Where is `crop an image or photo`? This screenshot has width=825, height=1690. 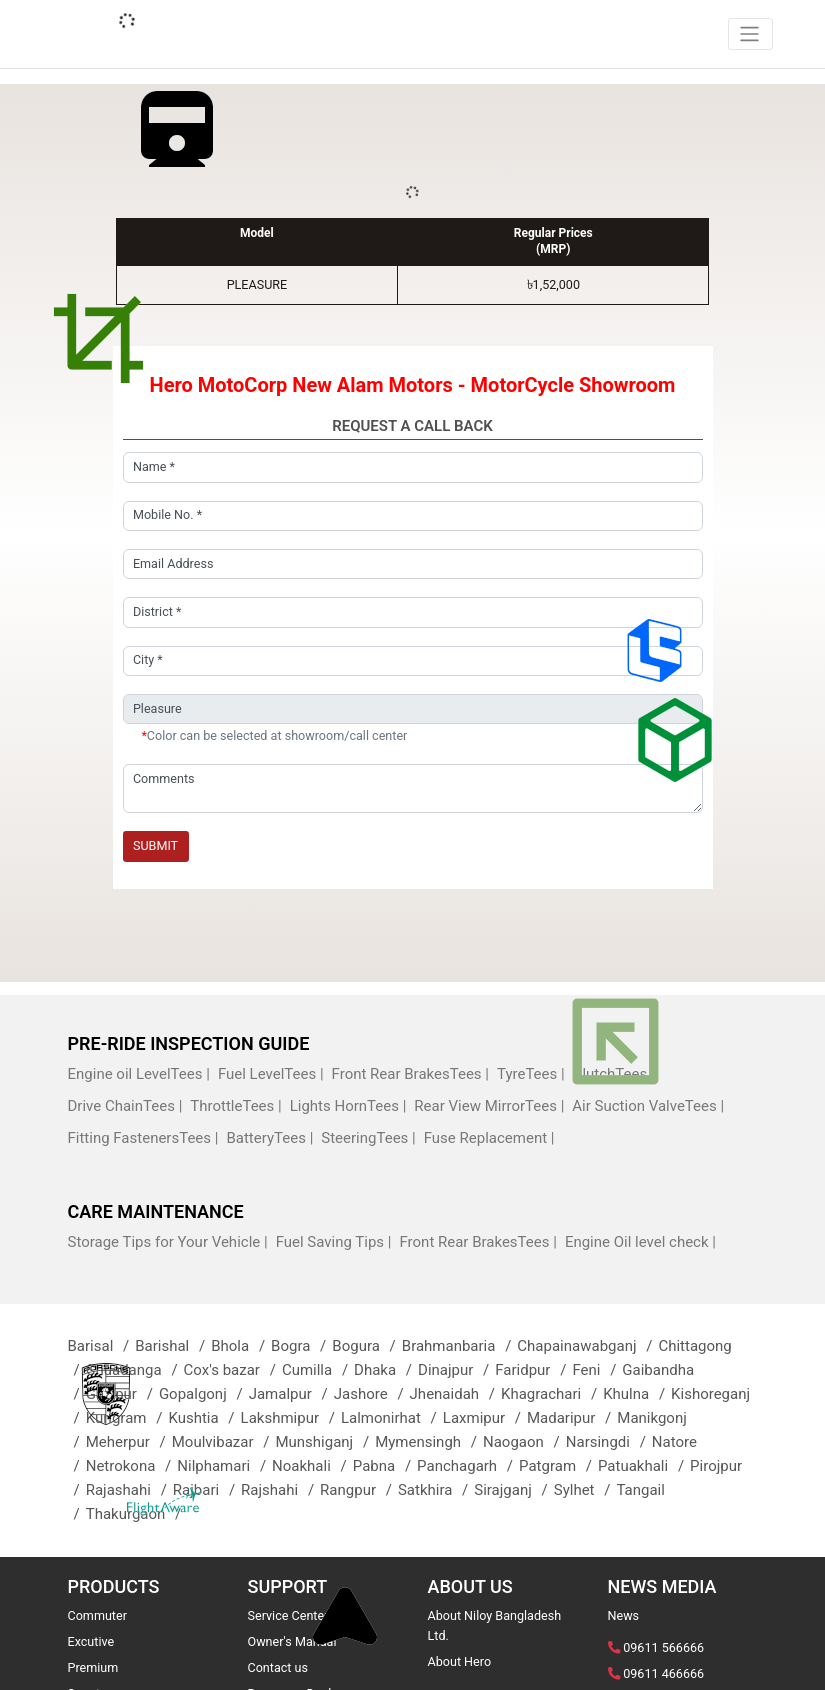
crop an image or photo is located at coordinates (98, 338).